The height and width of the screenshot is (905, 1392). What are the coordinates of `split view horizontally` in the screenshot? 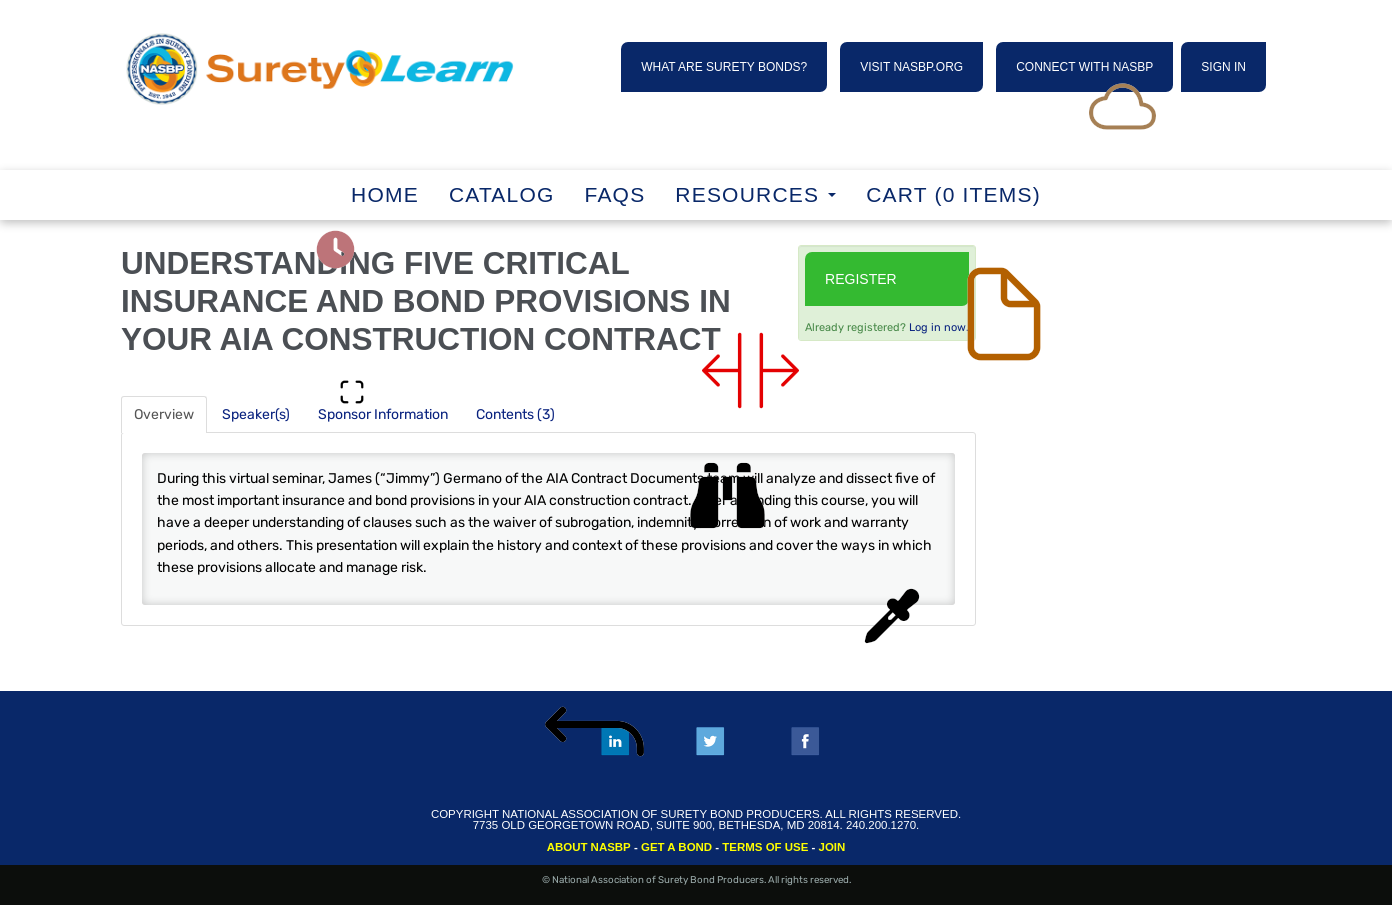 It's located at (750, 370).